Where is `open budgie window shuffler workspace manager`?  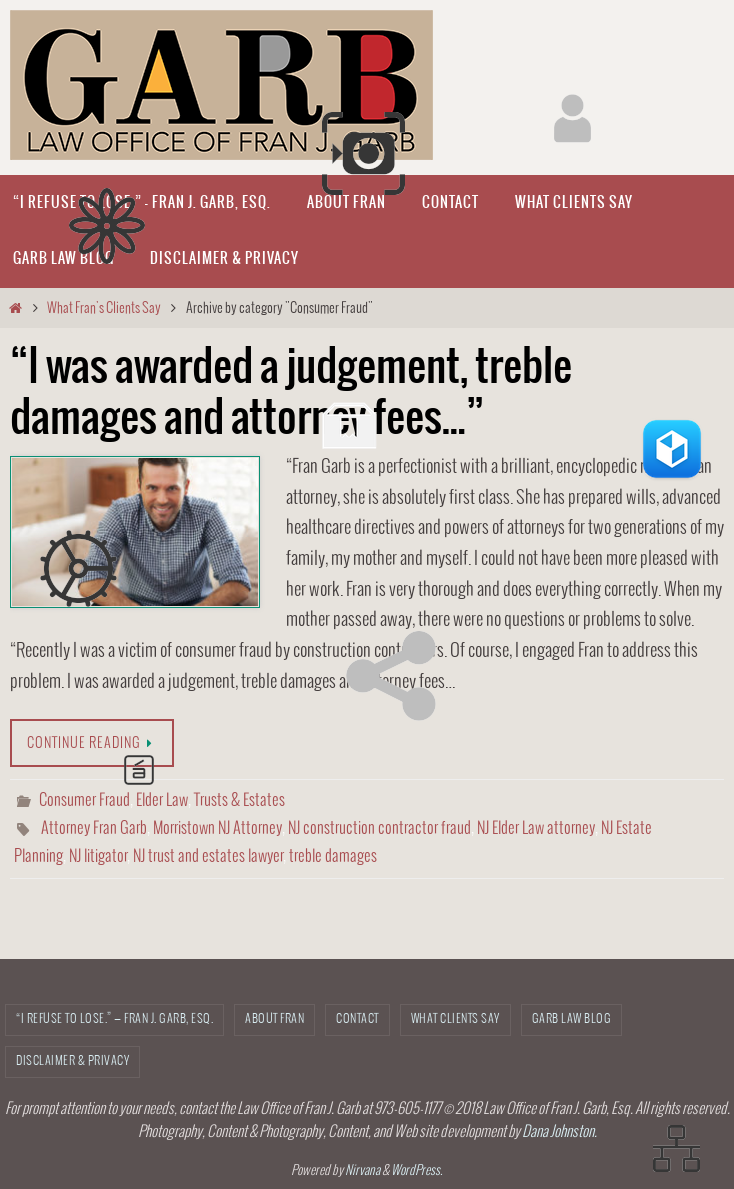
open budgie window shuffler workspace manager is located at coordinates (107, 226).